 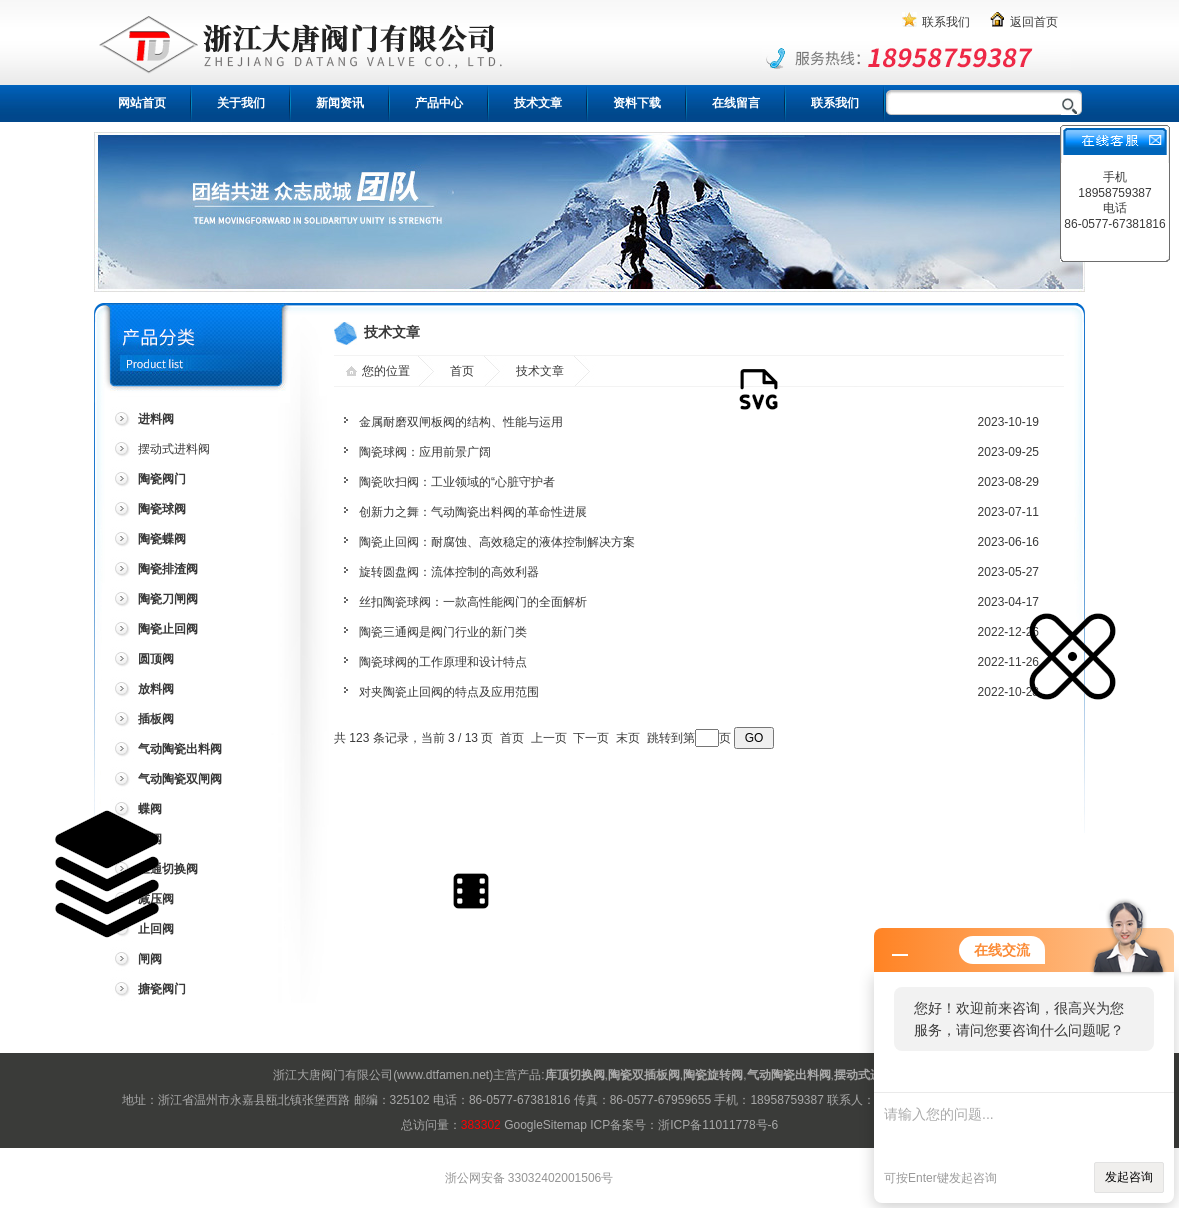 I want to click on open an SVG file, so click(x=759, y=391).